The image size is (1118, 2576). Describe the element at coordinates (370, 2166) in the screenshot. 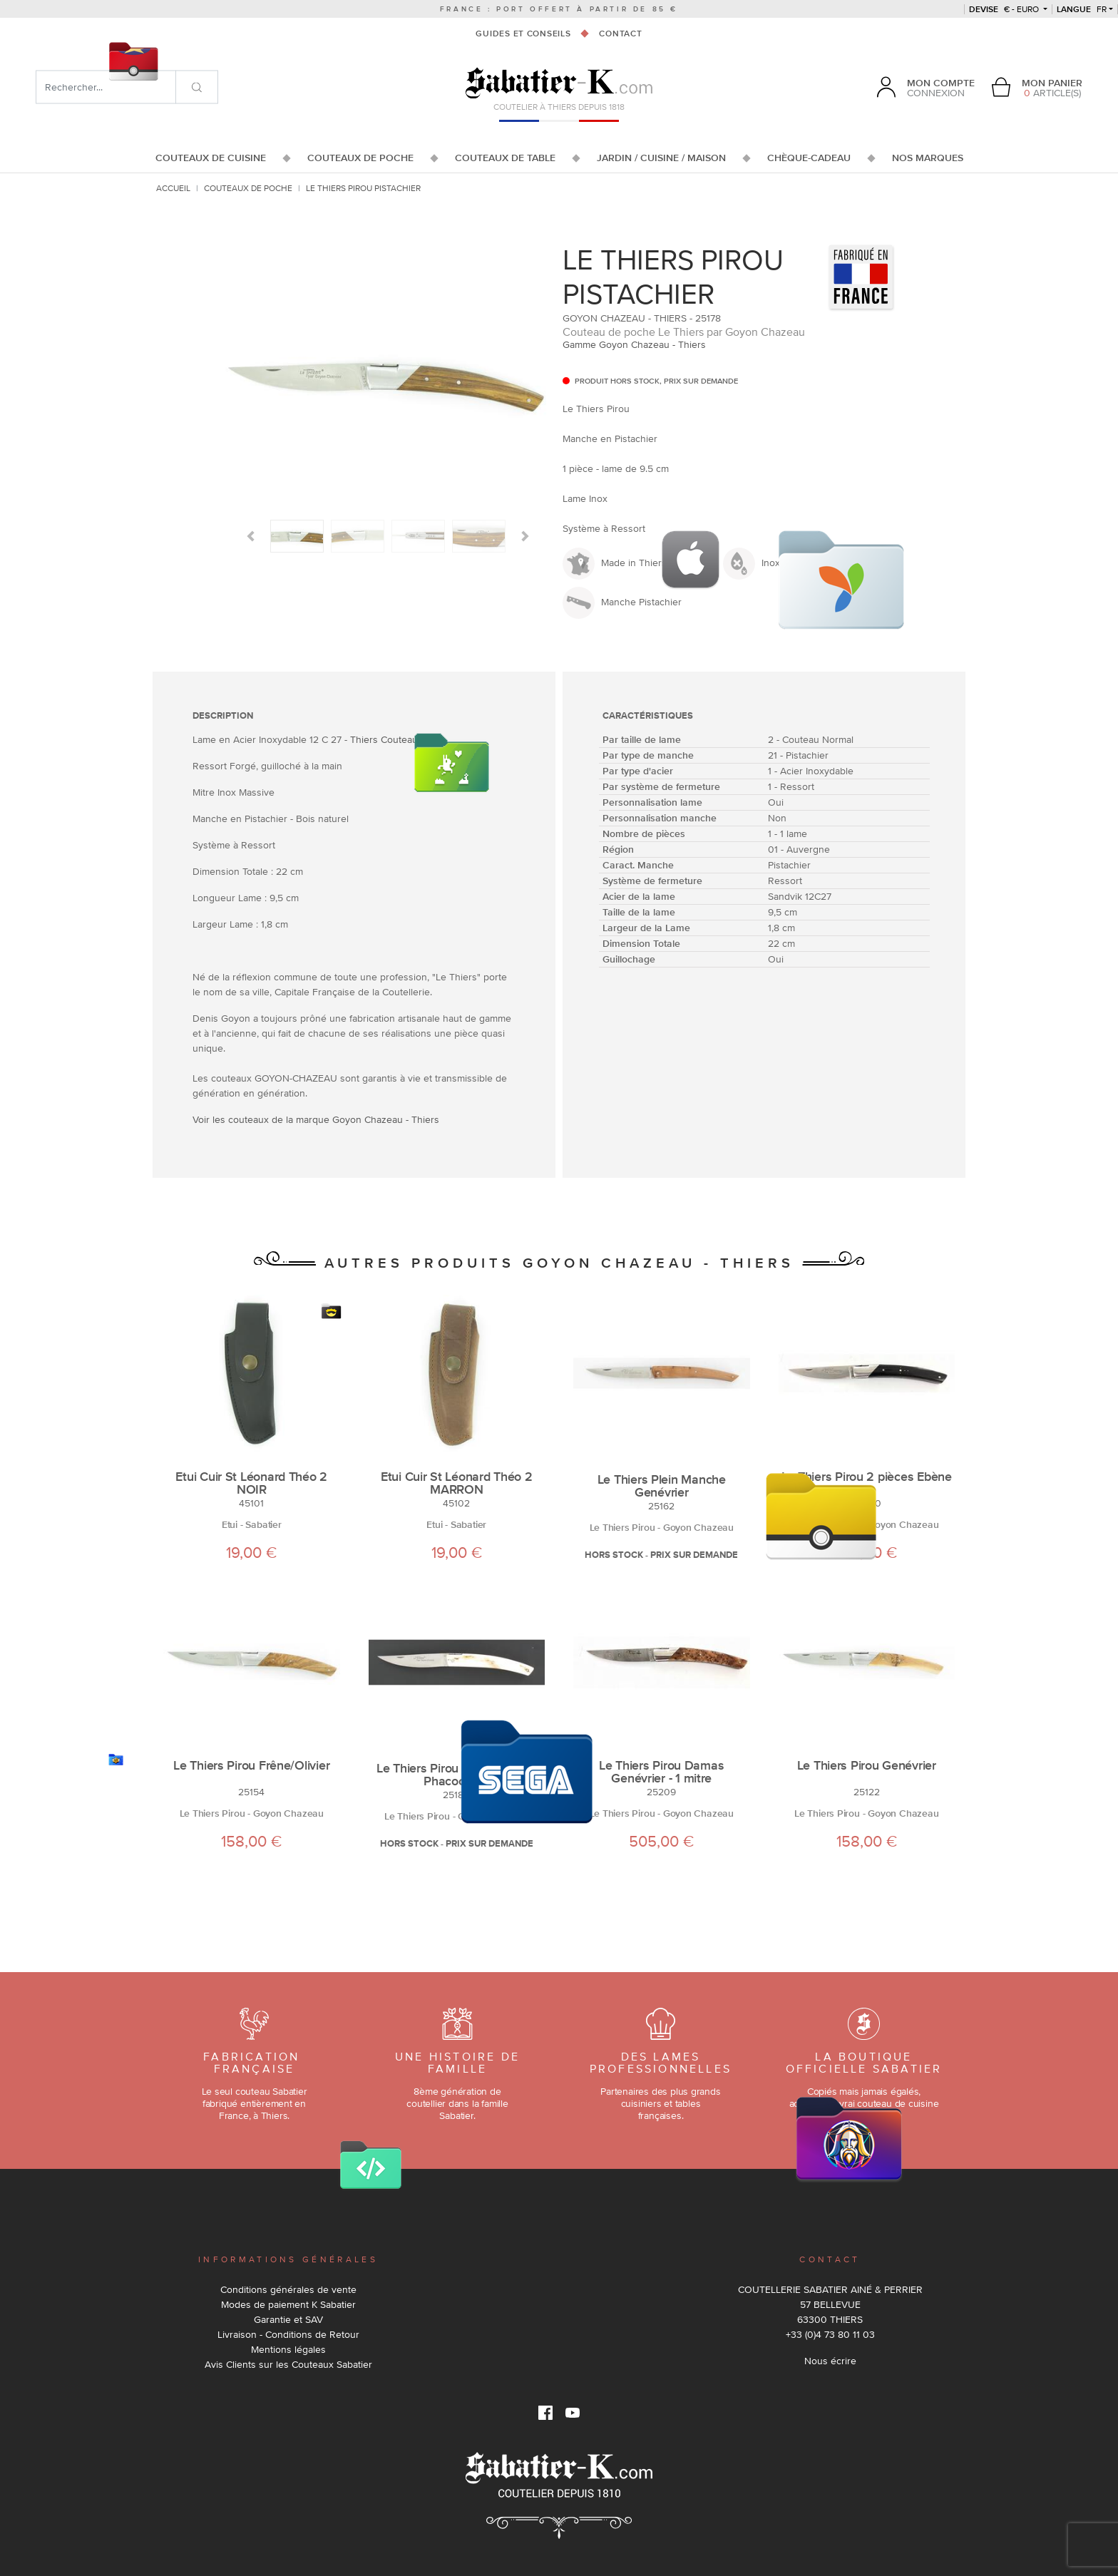

I see `open programming projects folder` at that location.